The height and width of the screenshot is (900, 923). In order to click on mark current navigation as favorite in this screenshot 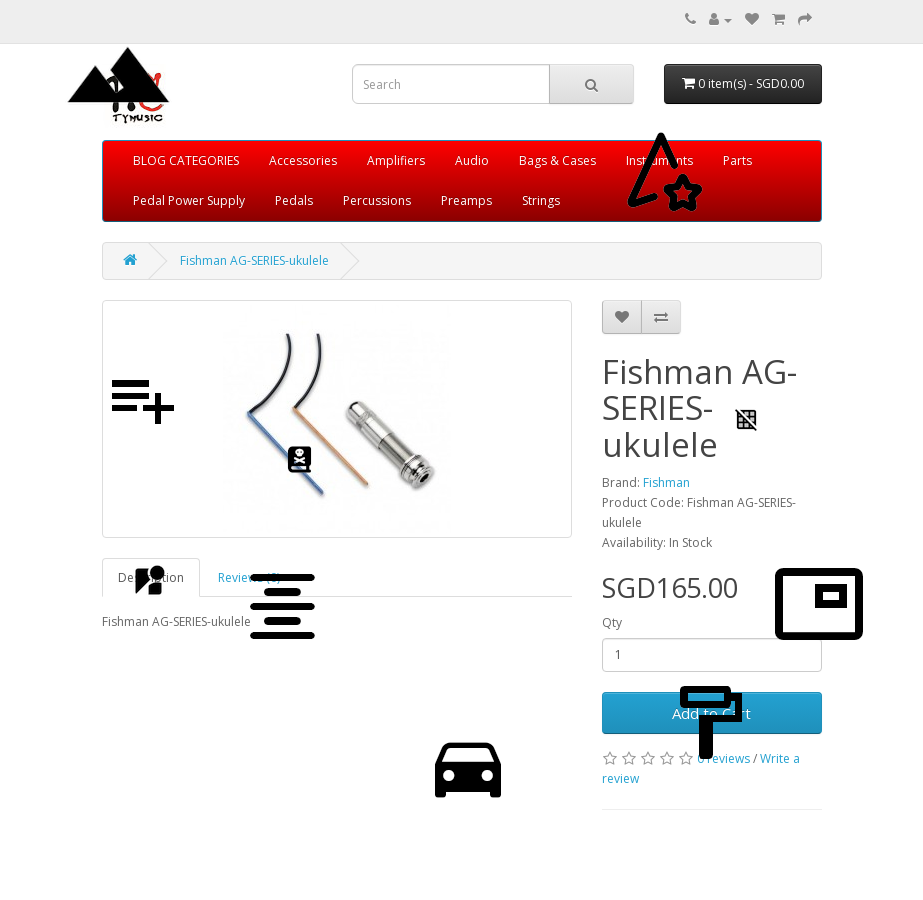, I will do `click(661, 170)`.